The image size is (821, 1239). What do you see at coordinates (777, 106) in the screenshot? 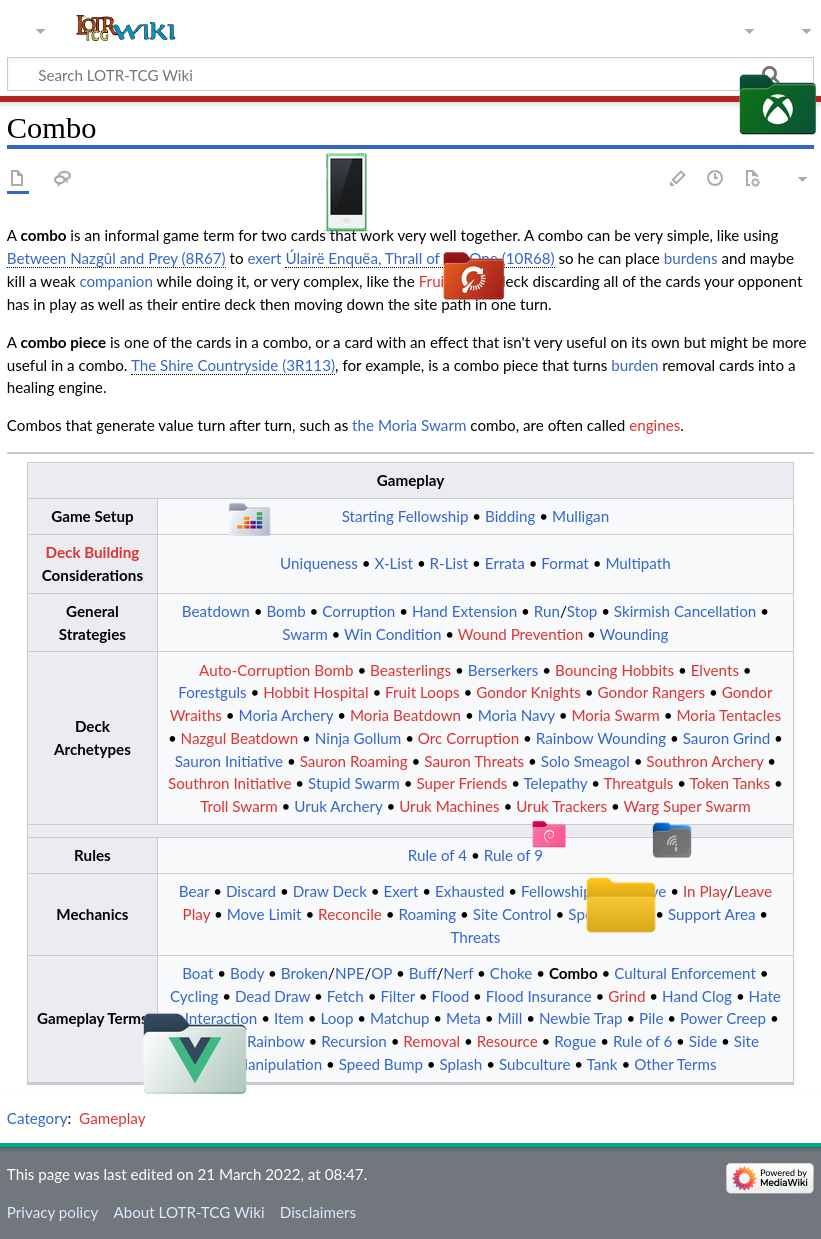
I see `open folder containing Xbox games or apps` at bounding box center [777, 106].